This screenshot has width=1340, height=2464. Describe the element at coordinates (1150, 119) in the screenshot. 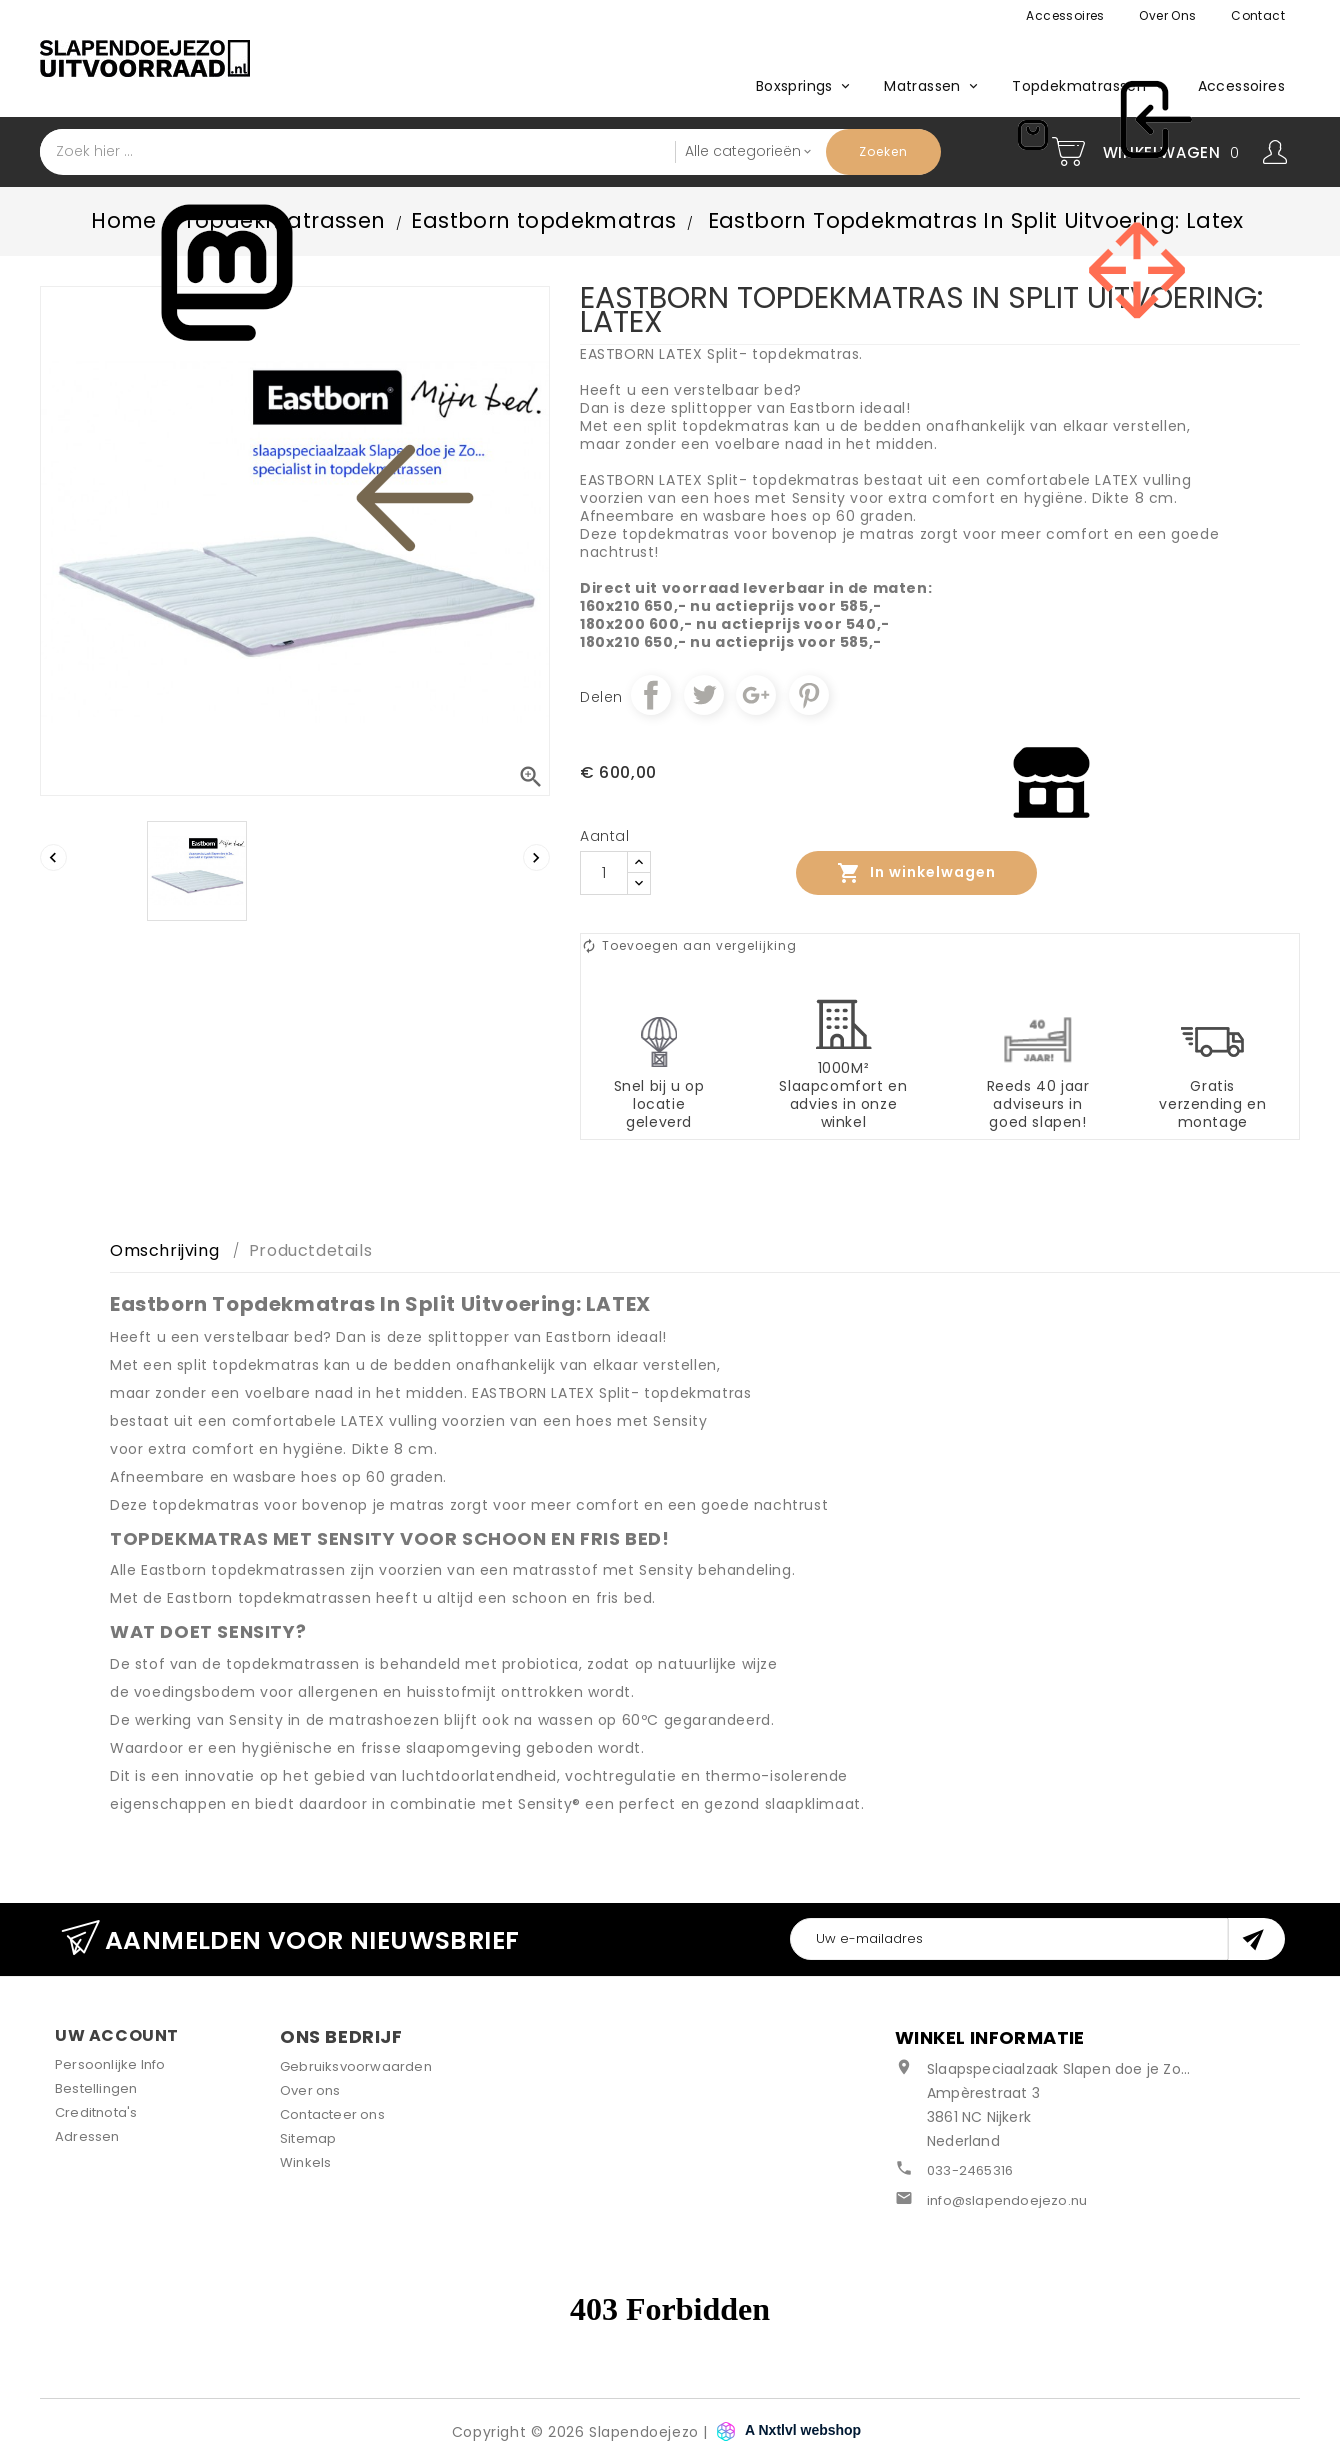

I see `log out of your account` at that location.